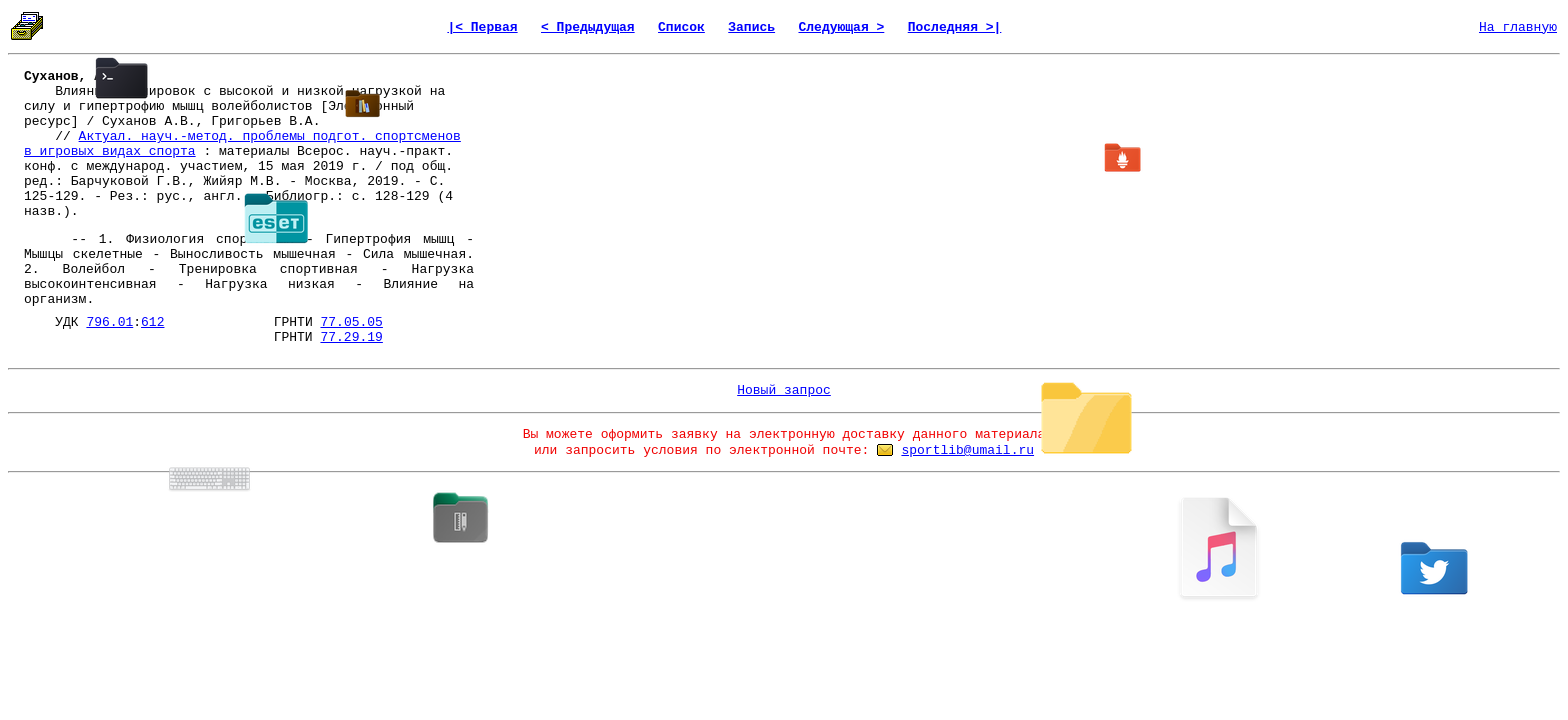 Image resolution: width=1568 pixels, height=720 pixels. What do you see at coordinates (362, 104) in the screenshot?
I see `open calibre e-book library folder` at bounding box center [362, 104].